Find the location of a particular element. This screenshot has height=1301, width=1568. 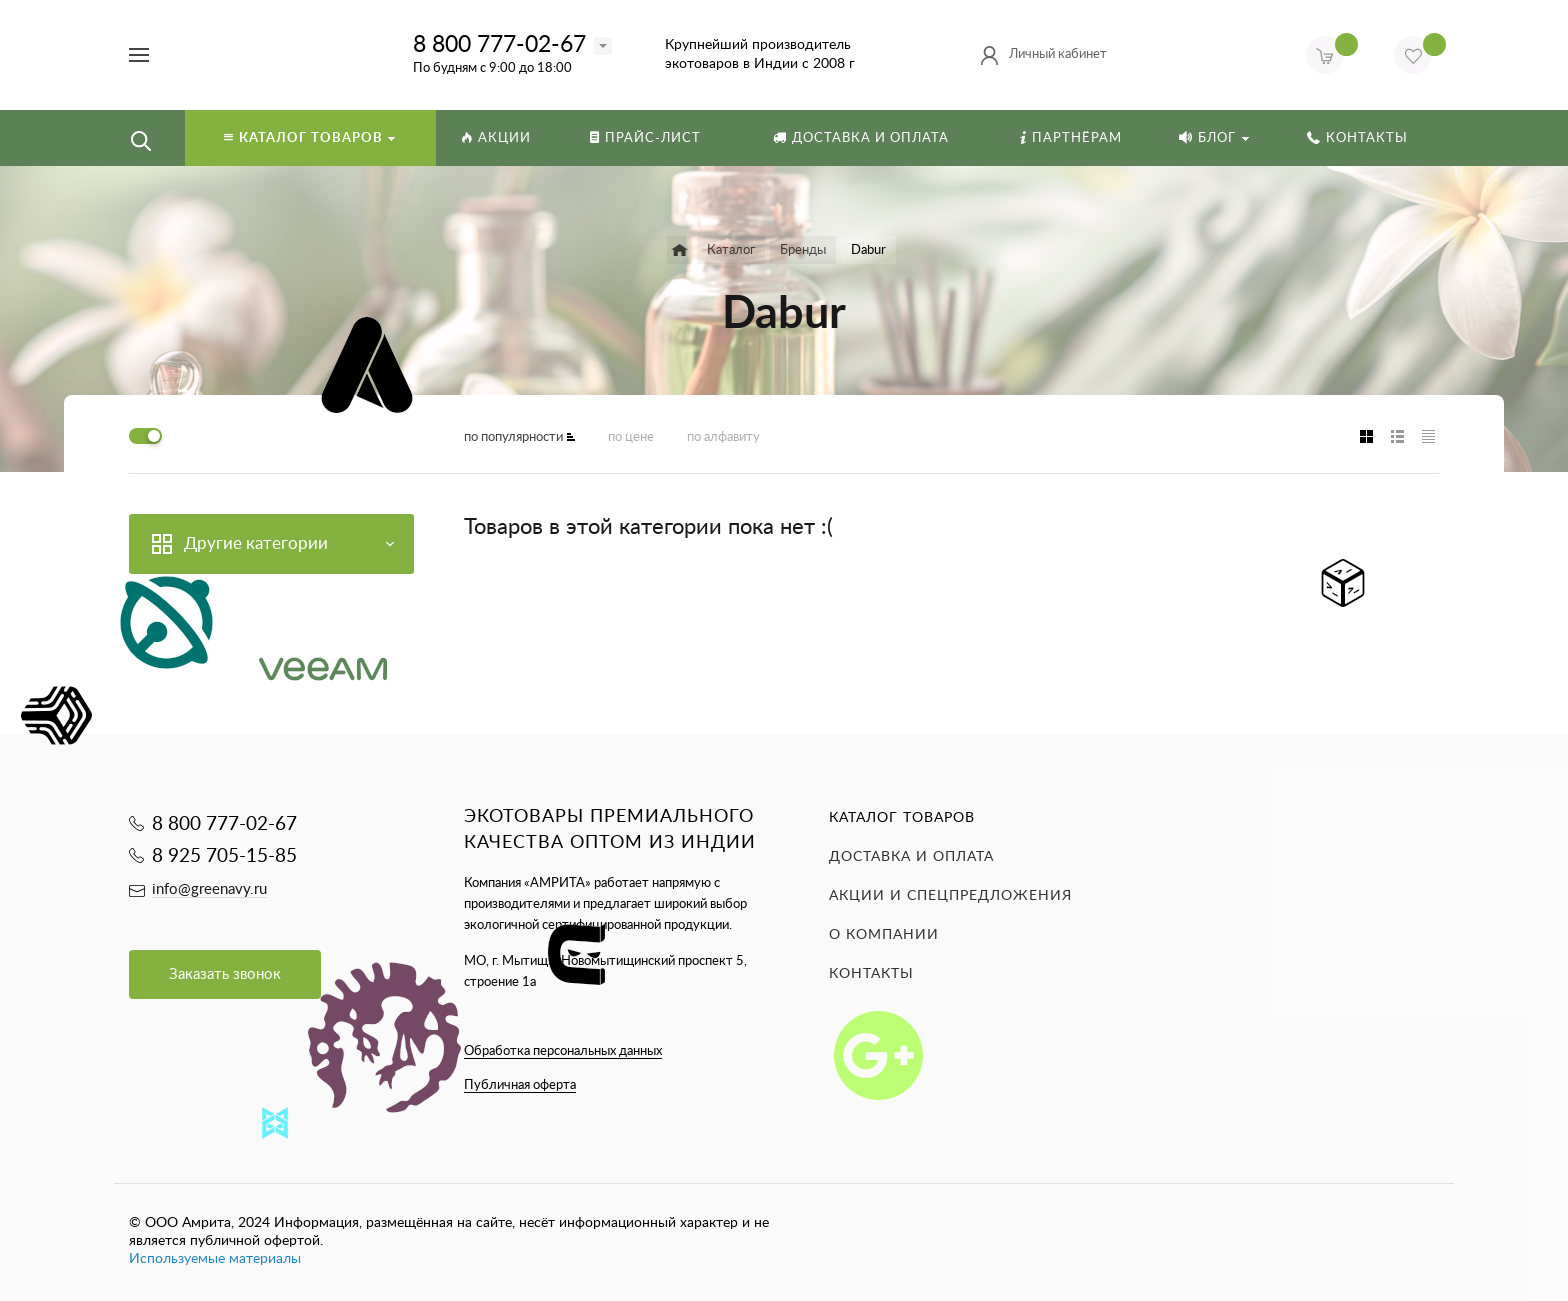

Eclipse Adoptium logo is located at coordinates (367, 365).